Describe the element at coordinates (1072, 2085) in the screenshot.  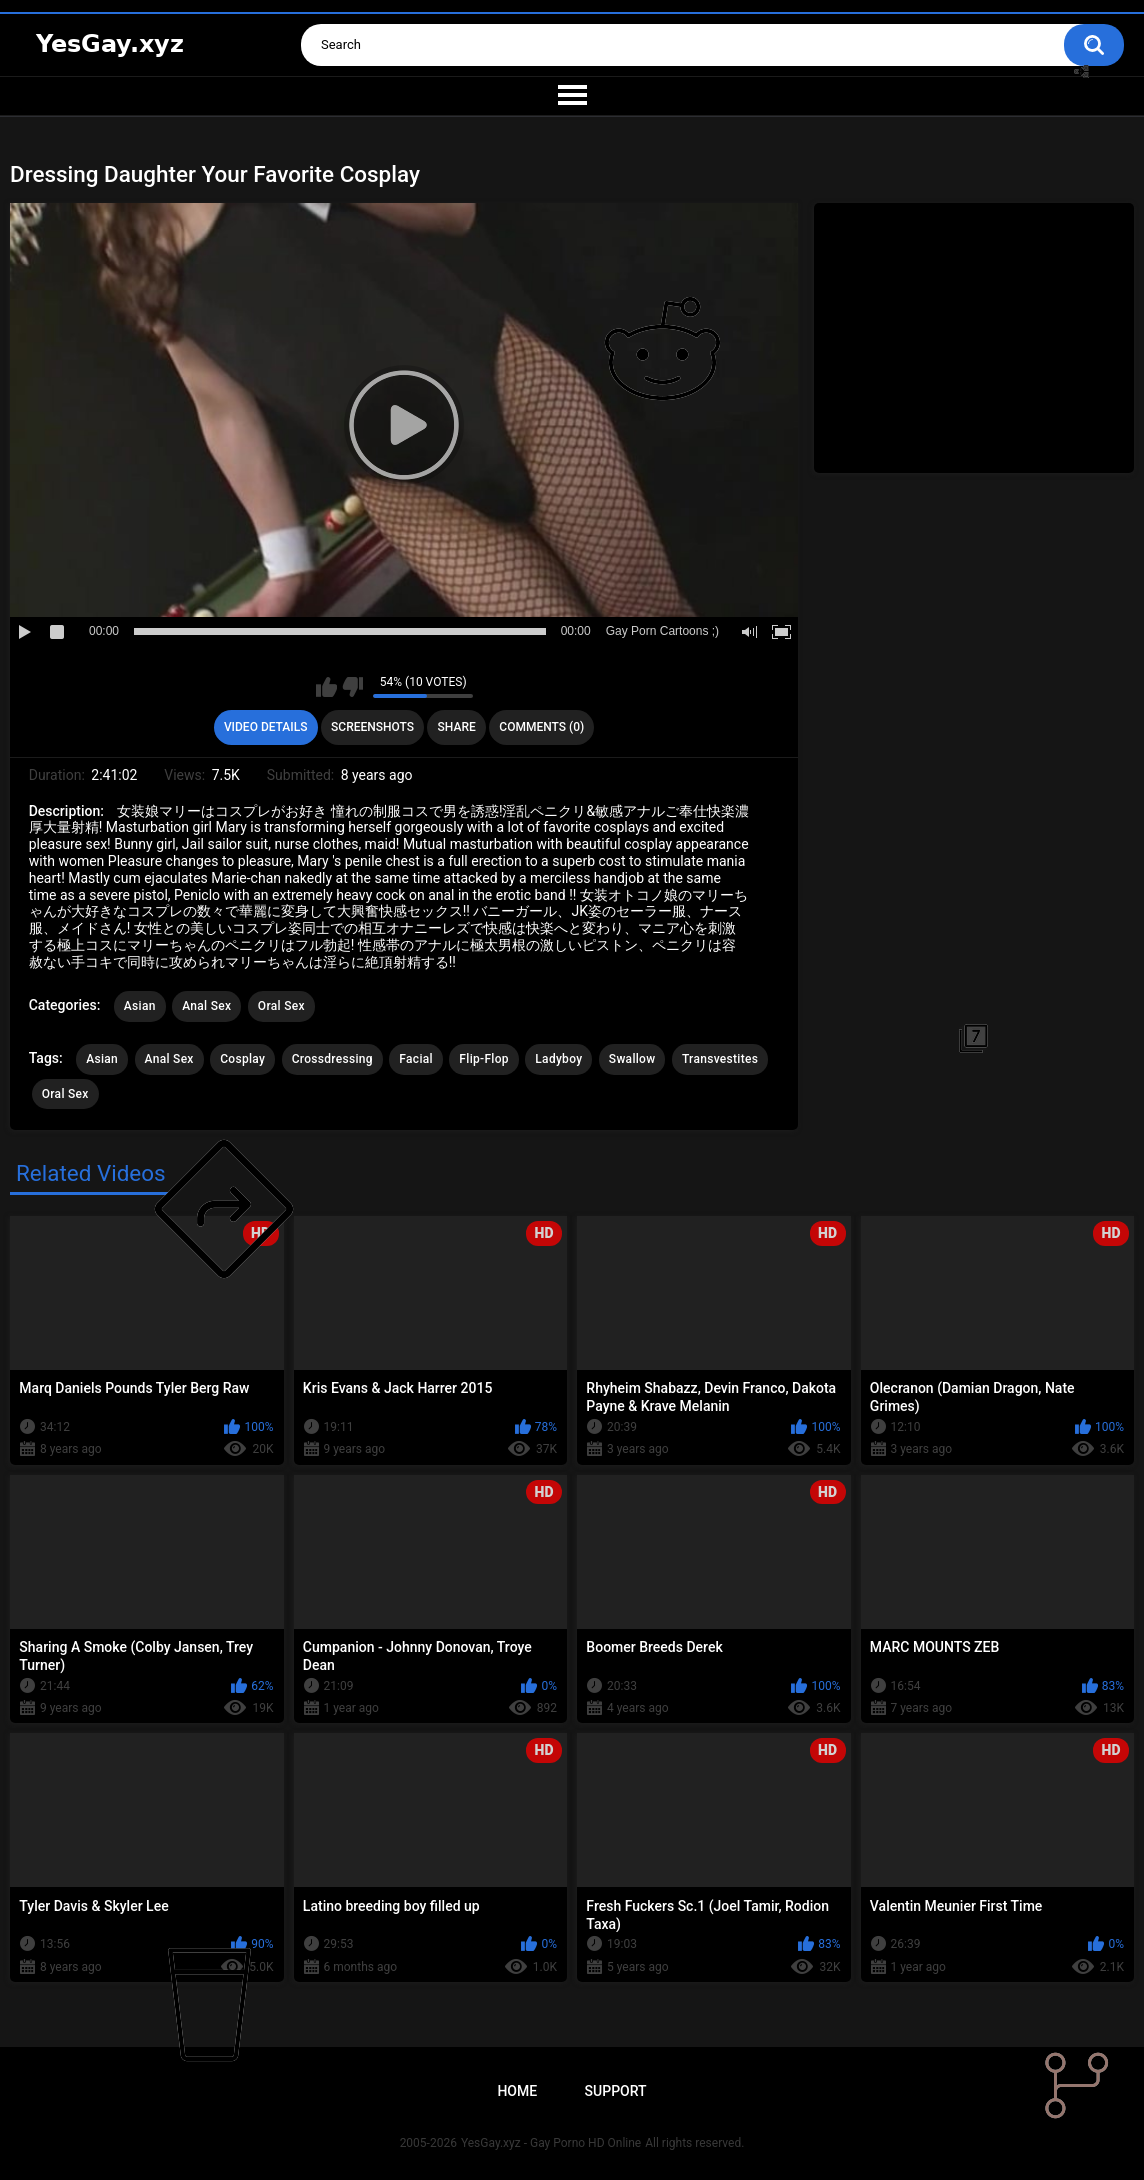
I see `view repository branches` at that location.